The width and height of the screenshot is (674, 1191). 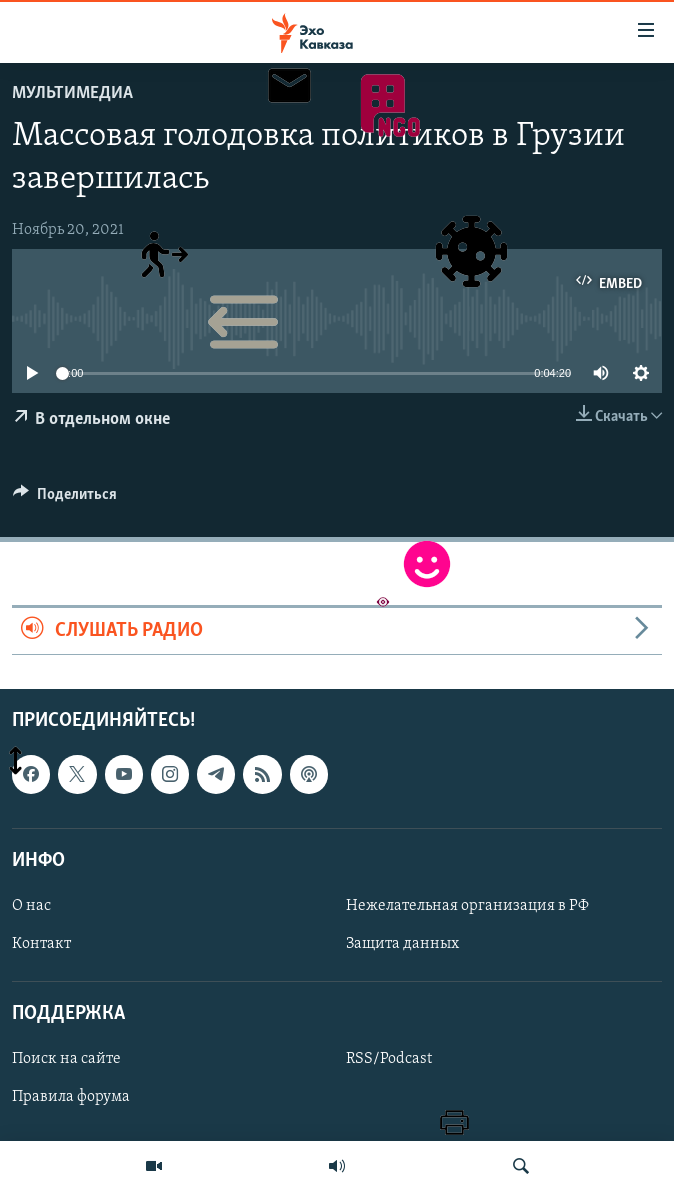 What do you see at coordinates (15, 760) in the screenshot?
I see `adjust vertical position or order` at bounding box center [15, 760].